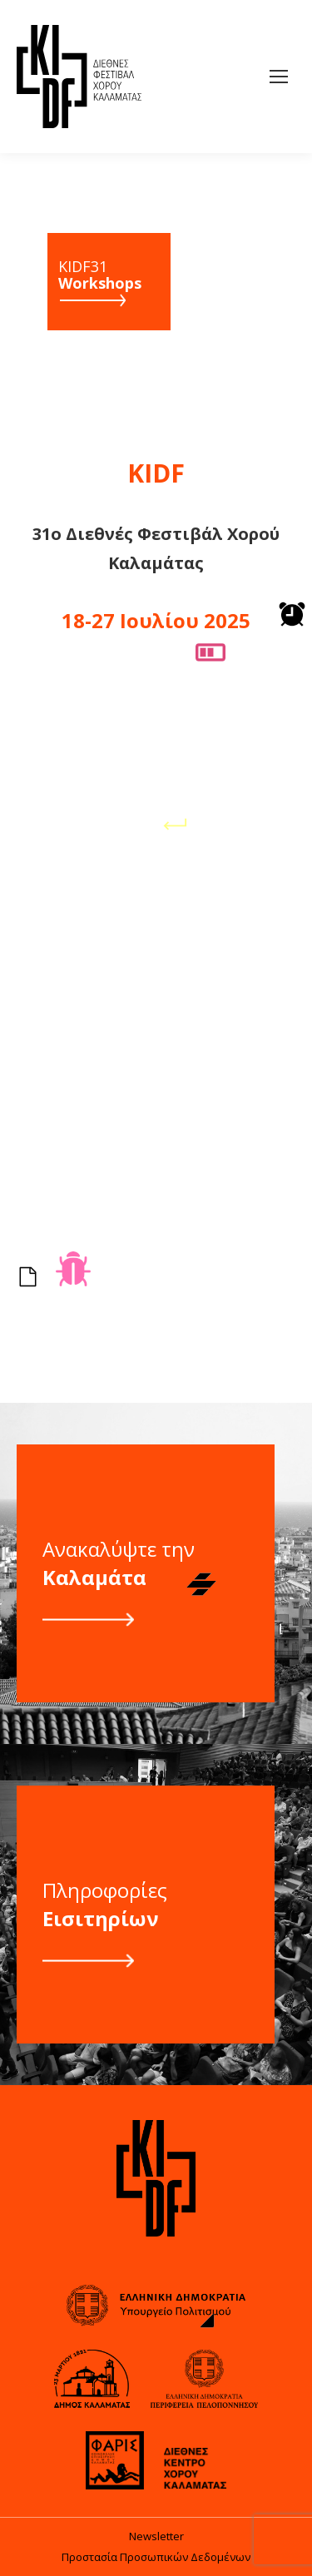 Image resolution: width=312 pixels, height=2576 pixels. I want to click on indicates full cellular signal strength, so click(206, 2320).